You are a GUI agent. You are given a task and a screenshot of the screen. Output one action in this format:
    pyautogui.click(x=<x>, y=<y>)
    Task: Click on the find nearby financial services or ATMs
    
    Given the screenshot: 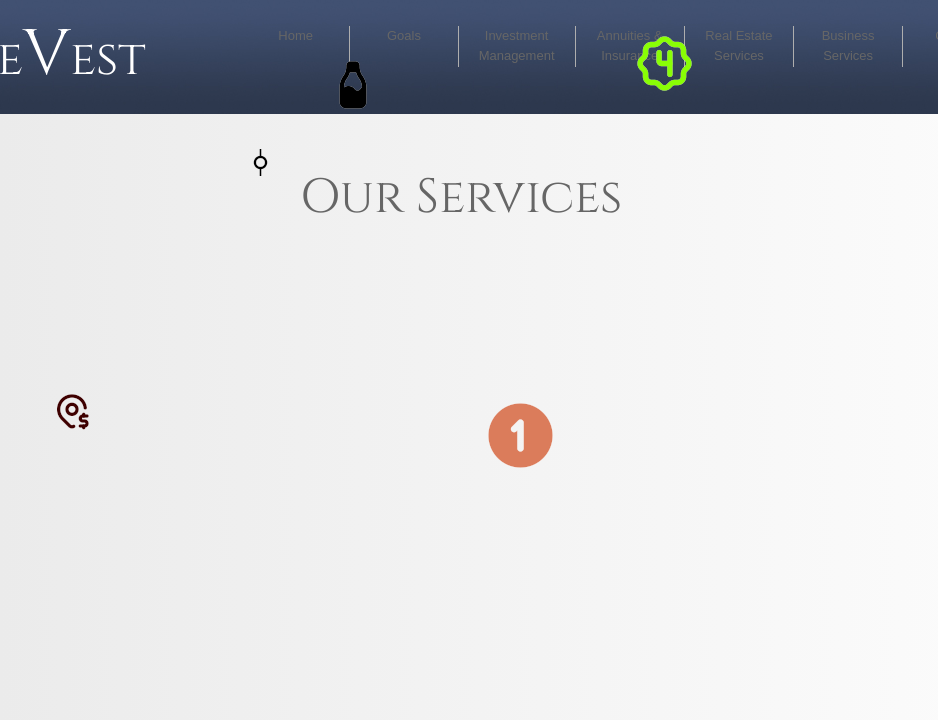 What is the action you would take?
    pyautogui.click(x=72, y=411)
    